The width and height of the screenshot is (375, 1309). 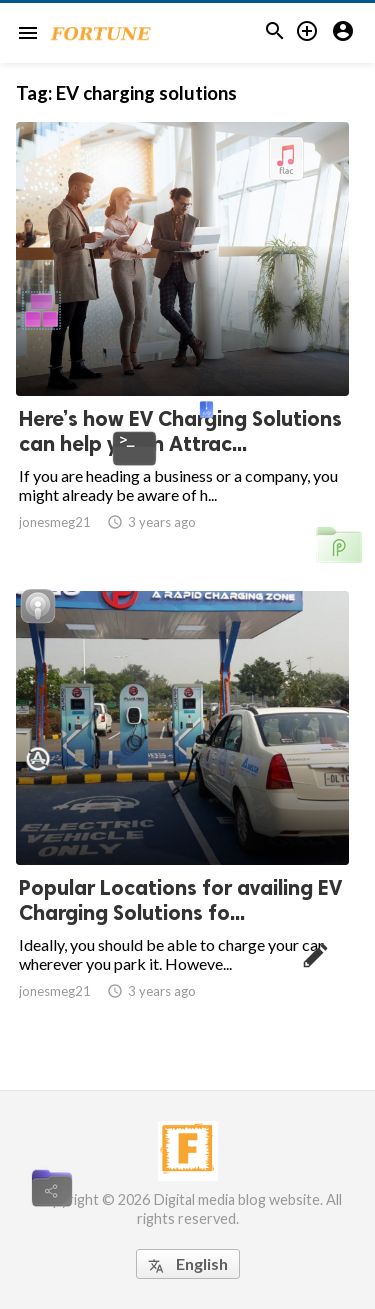 What do you see at coordinates (315, 955) in the screenshot?
I see `access office or productivity applications` at bounding box center [315, 955].